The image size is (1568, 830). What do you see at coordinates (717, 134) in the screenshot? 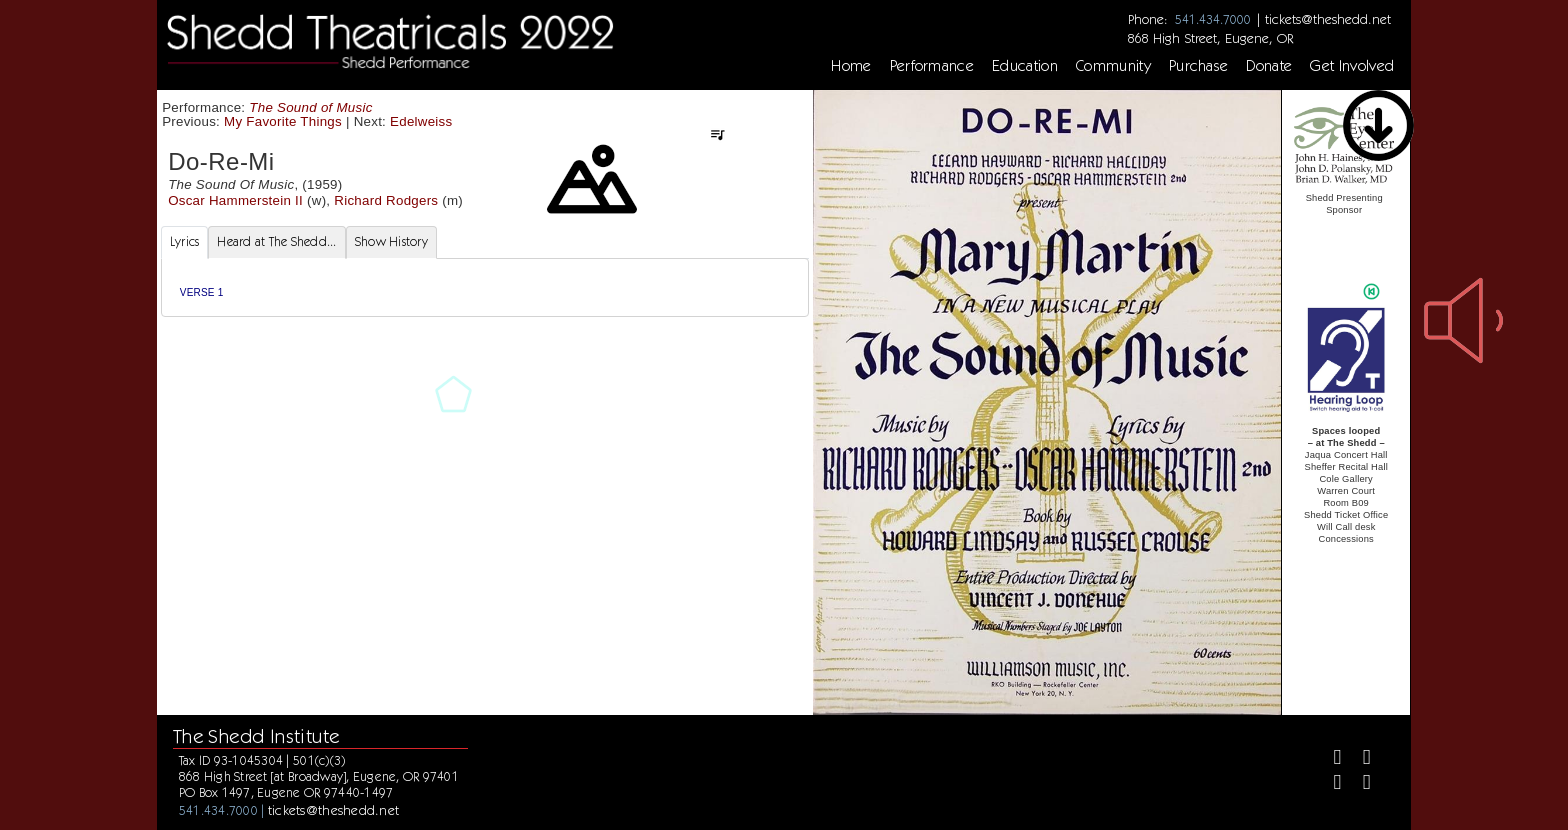
I see `view music queue or playlist` at bounding box center [717, 134].